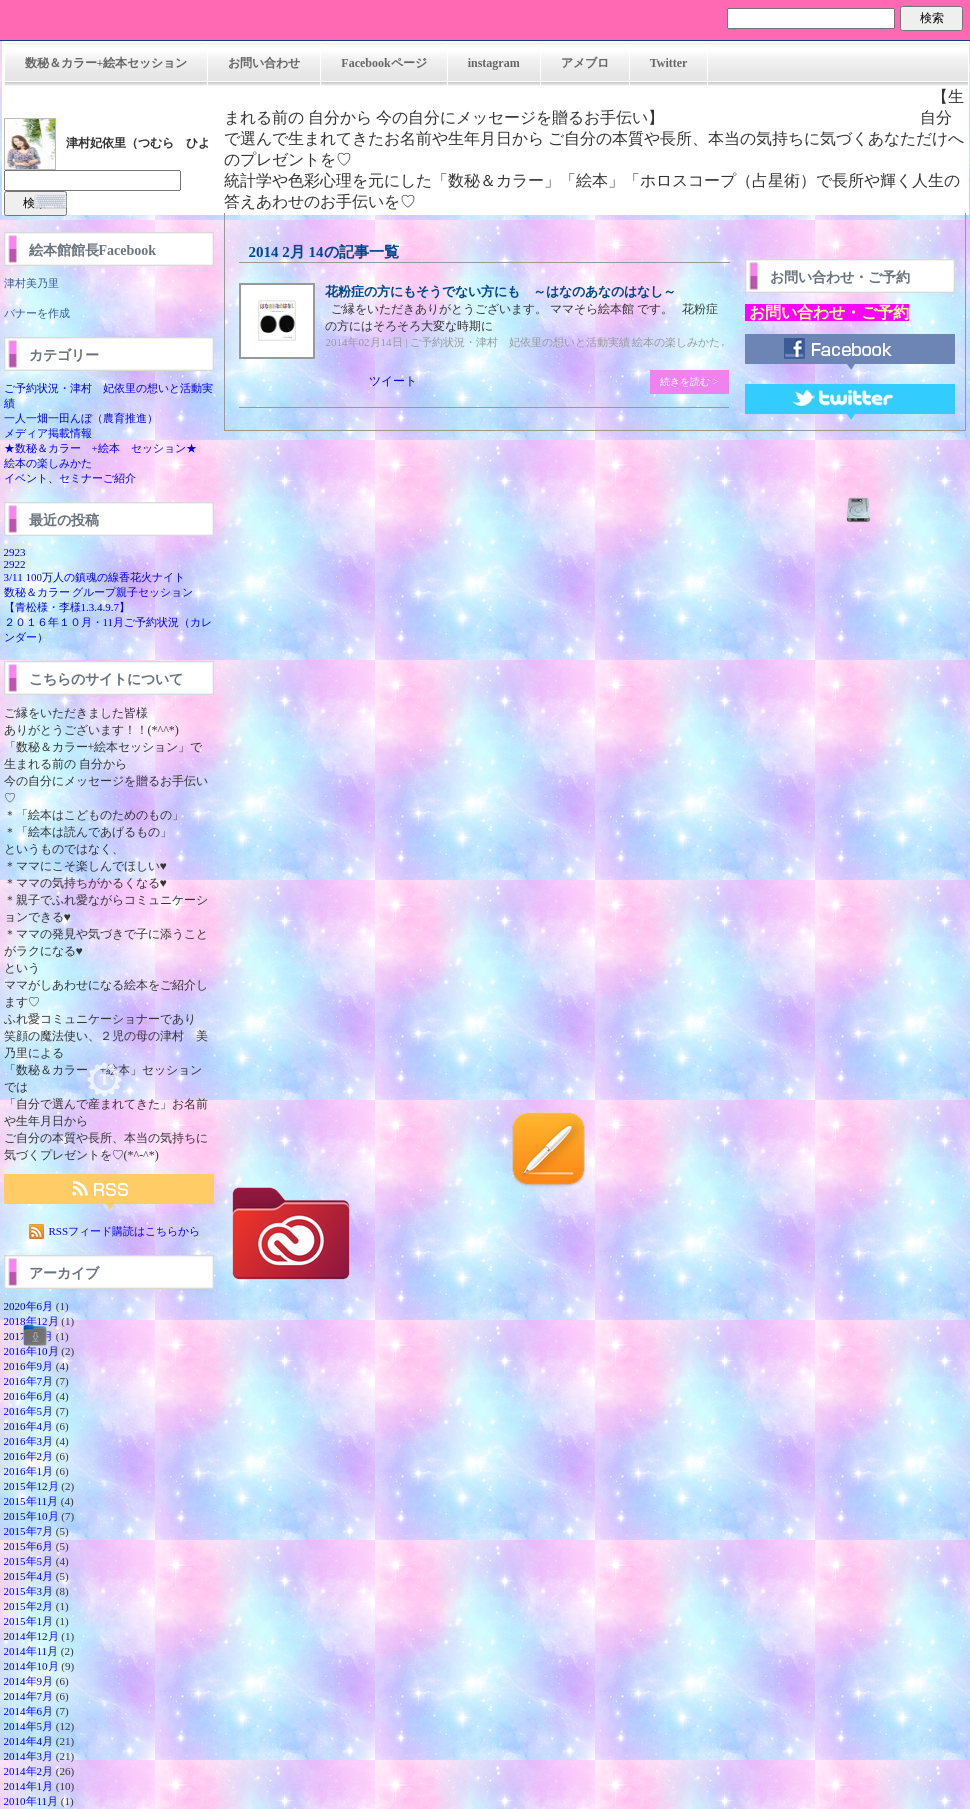 This screenshot has height=1809, width=970. Describe the element at coordinates (858, 510) in the screenshot. I see `access startup disk settings` at that location.